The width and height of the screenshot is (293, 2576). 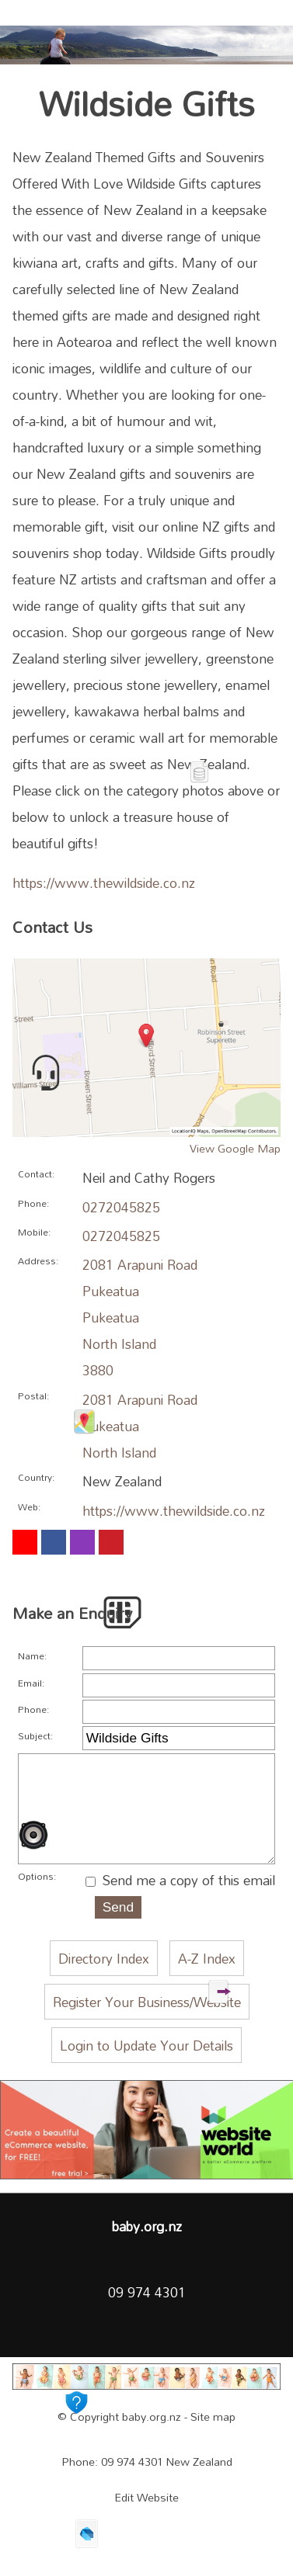 What do you see at coordinates (33, 1835) in the screenshot?
I see `adjust speaker or audio output settings` at bounding box center [33, 1835].